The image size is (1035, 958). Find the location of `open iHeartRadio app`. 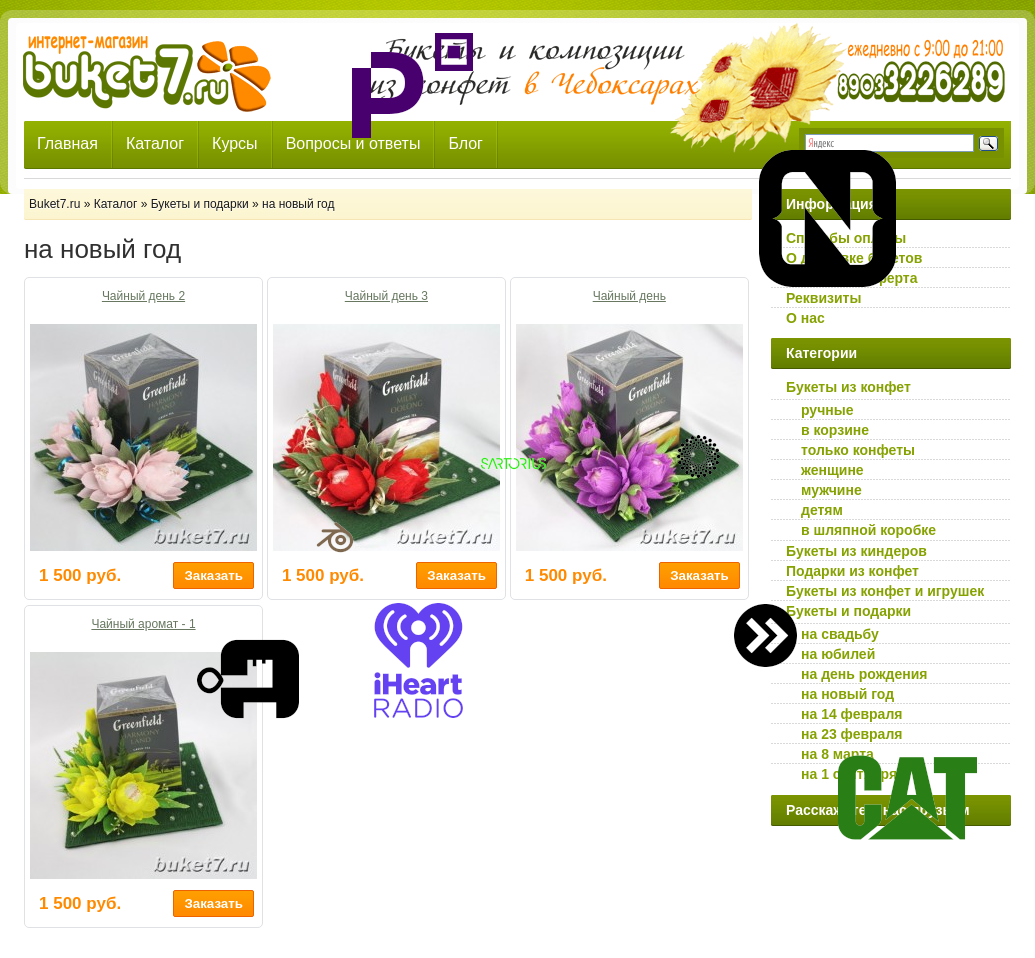

open iHeartRadio app is located at coordinates (418, 660).